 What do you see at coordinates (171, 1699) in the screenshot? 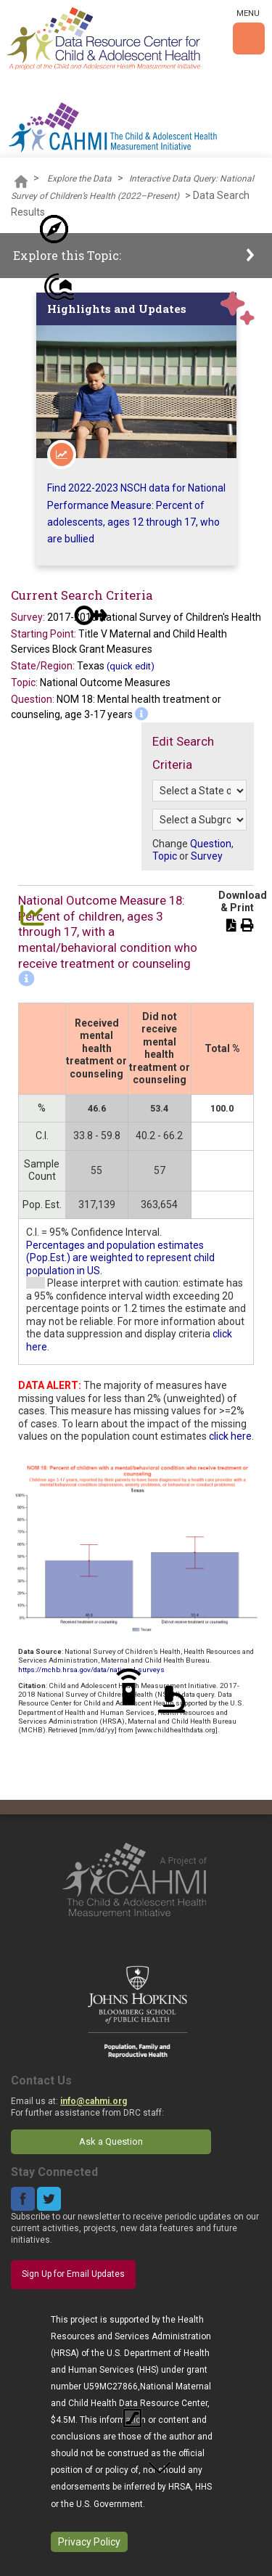
I see `access scientific or laboratory tools` at bounding box center [171, 1699].